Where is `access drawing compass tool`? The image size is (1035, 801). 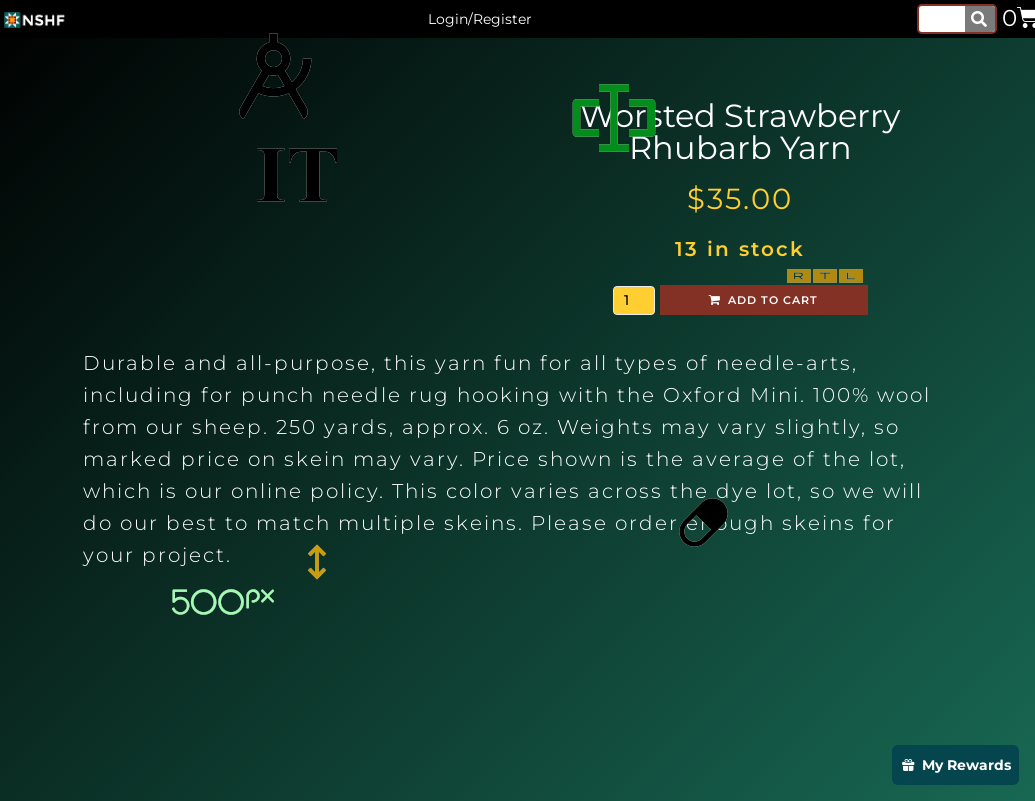
access drawing compass tool is located at coordinates (273, 75).